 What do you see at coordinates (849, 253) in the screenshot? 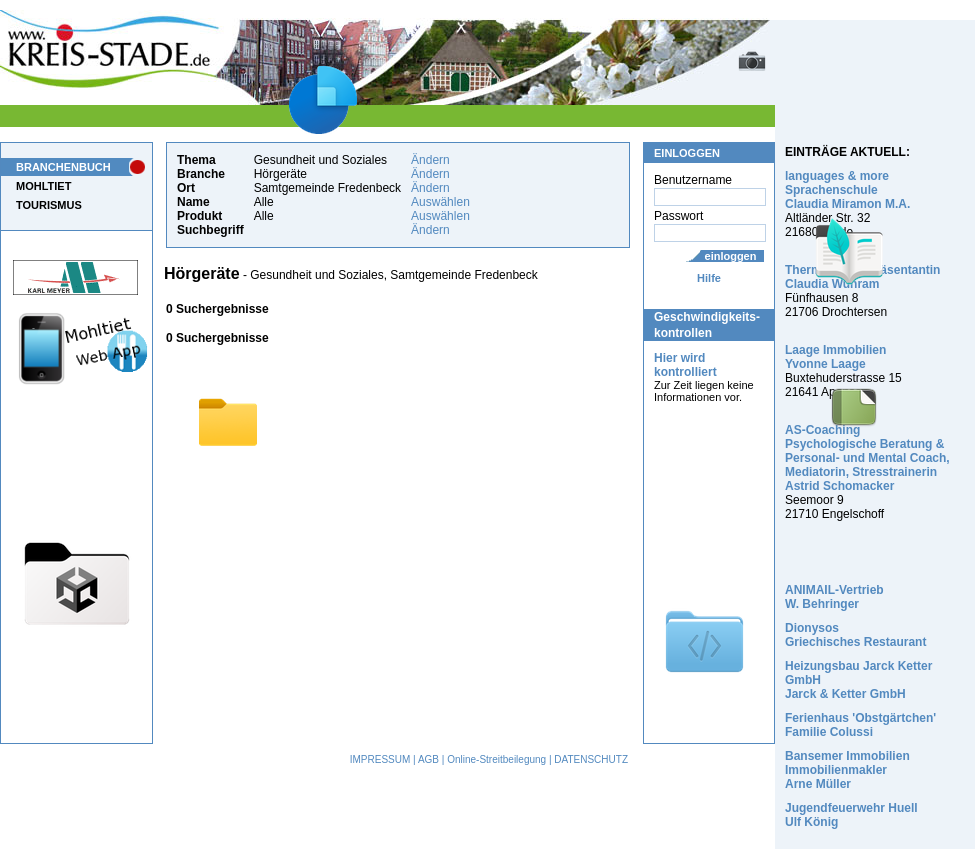
I see `open foliate e-book reader library` at bounding box center [849, 253].